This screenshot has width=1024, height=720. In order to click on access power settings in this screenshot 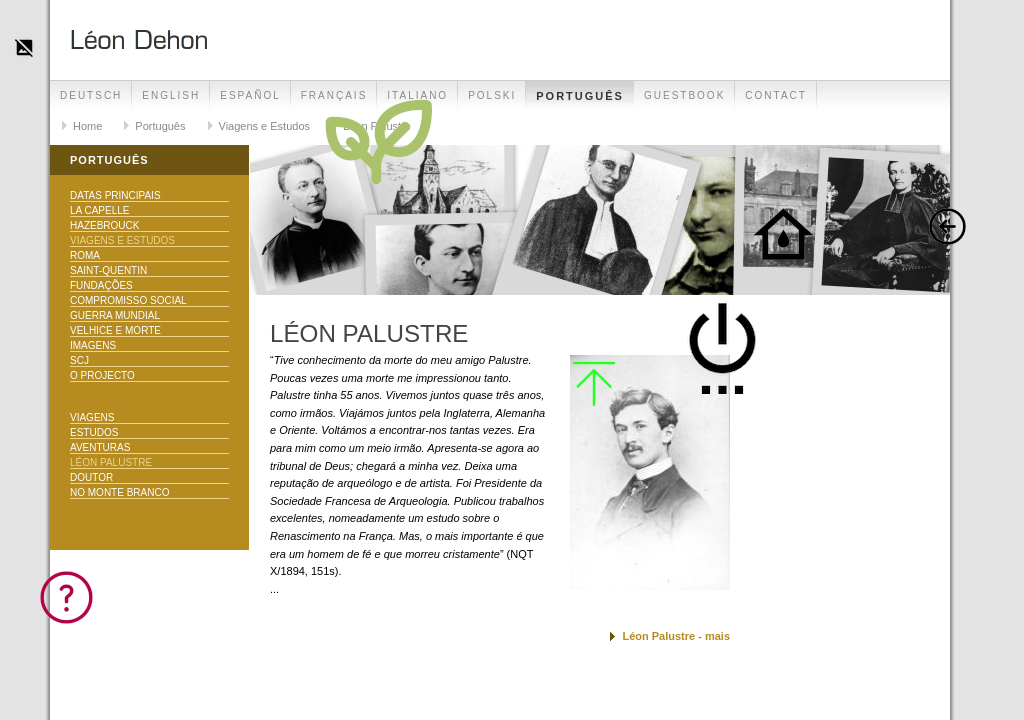, I will do `click(722, 344)`.